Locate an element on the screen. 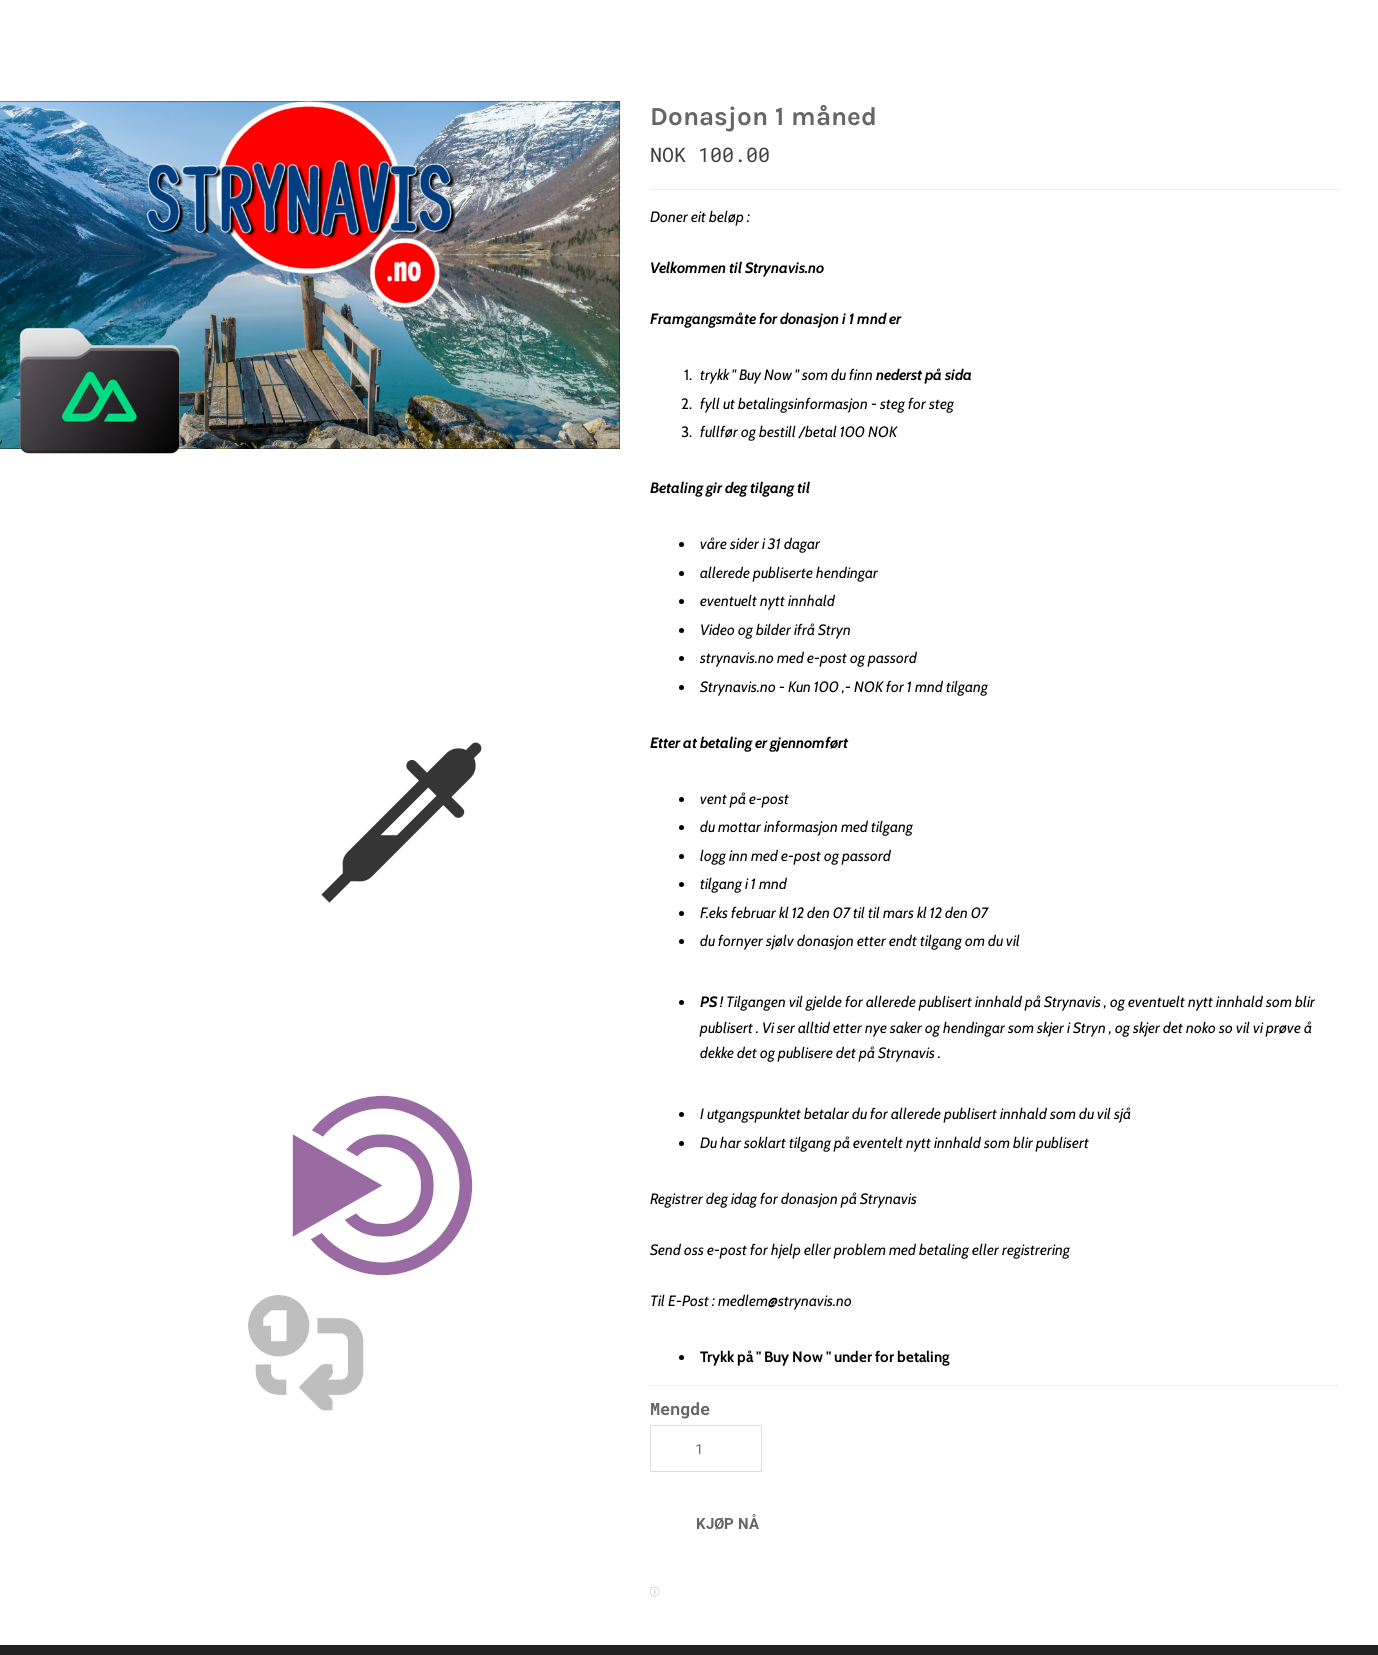  repeat current song in playlist is located at coordinates (309, 1356).